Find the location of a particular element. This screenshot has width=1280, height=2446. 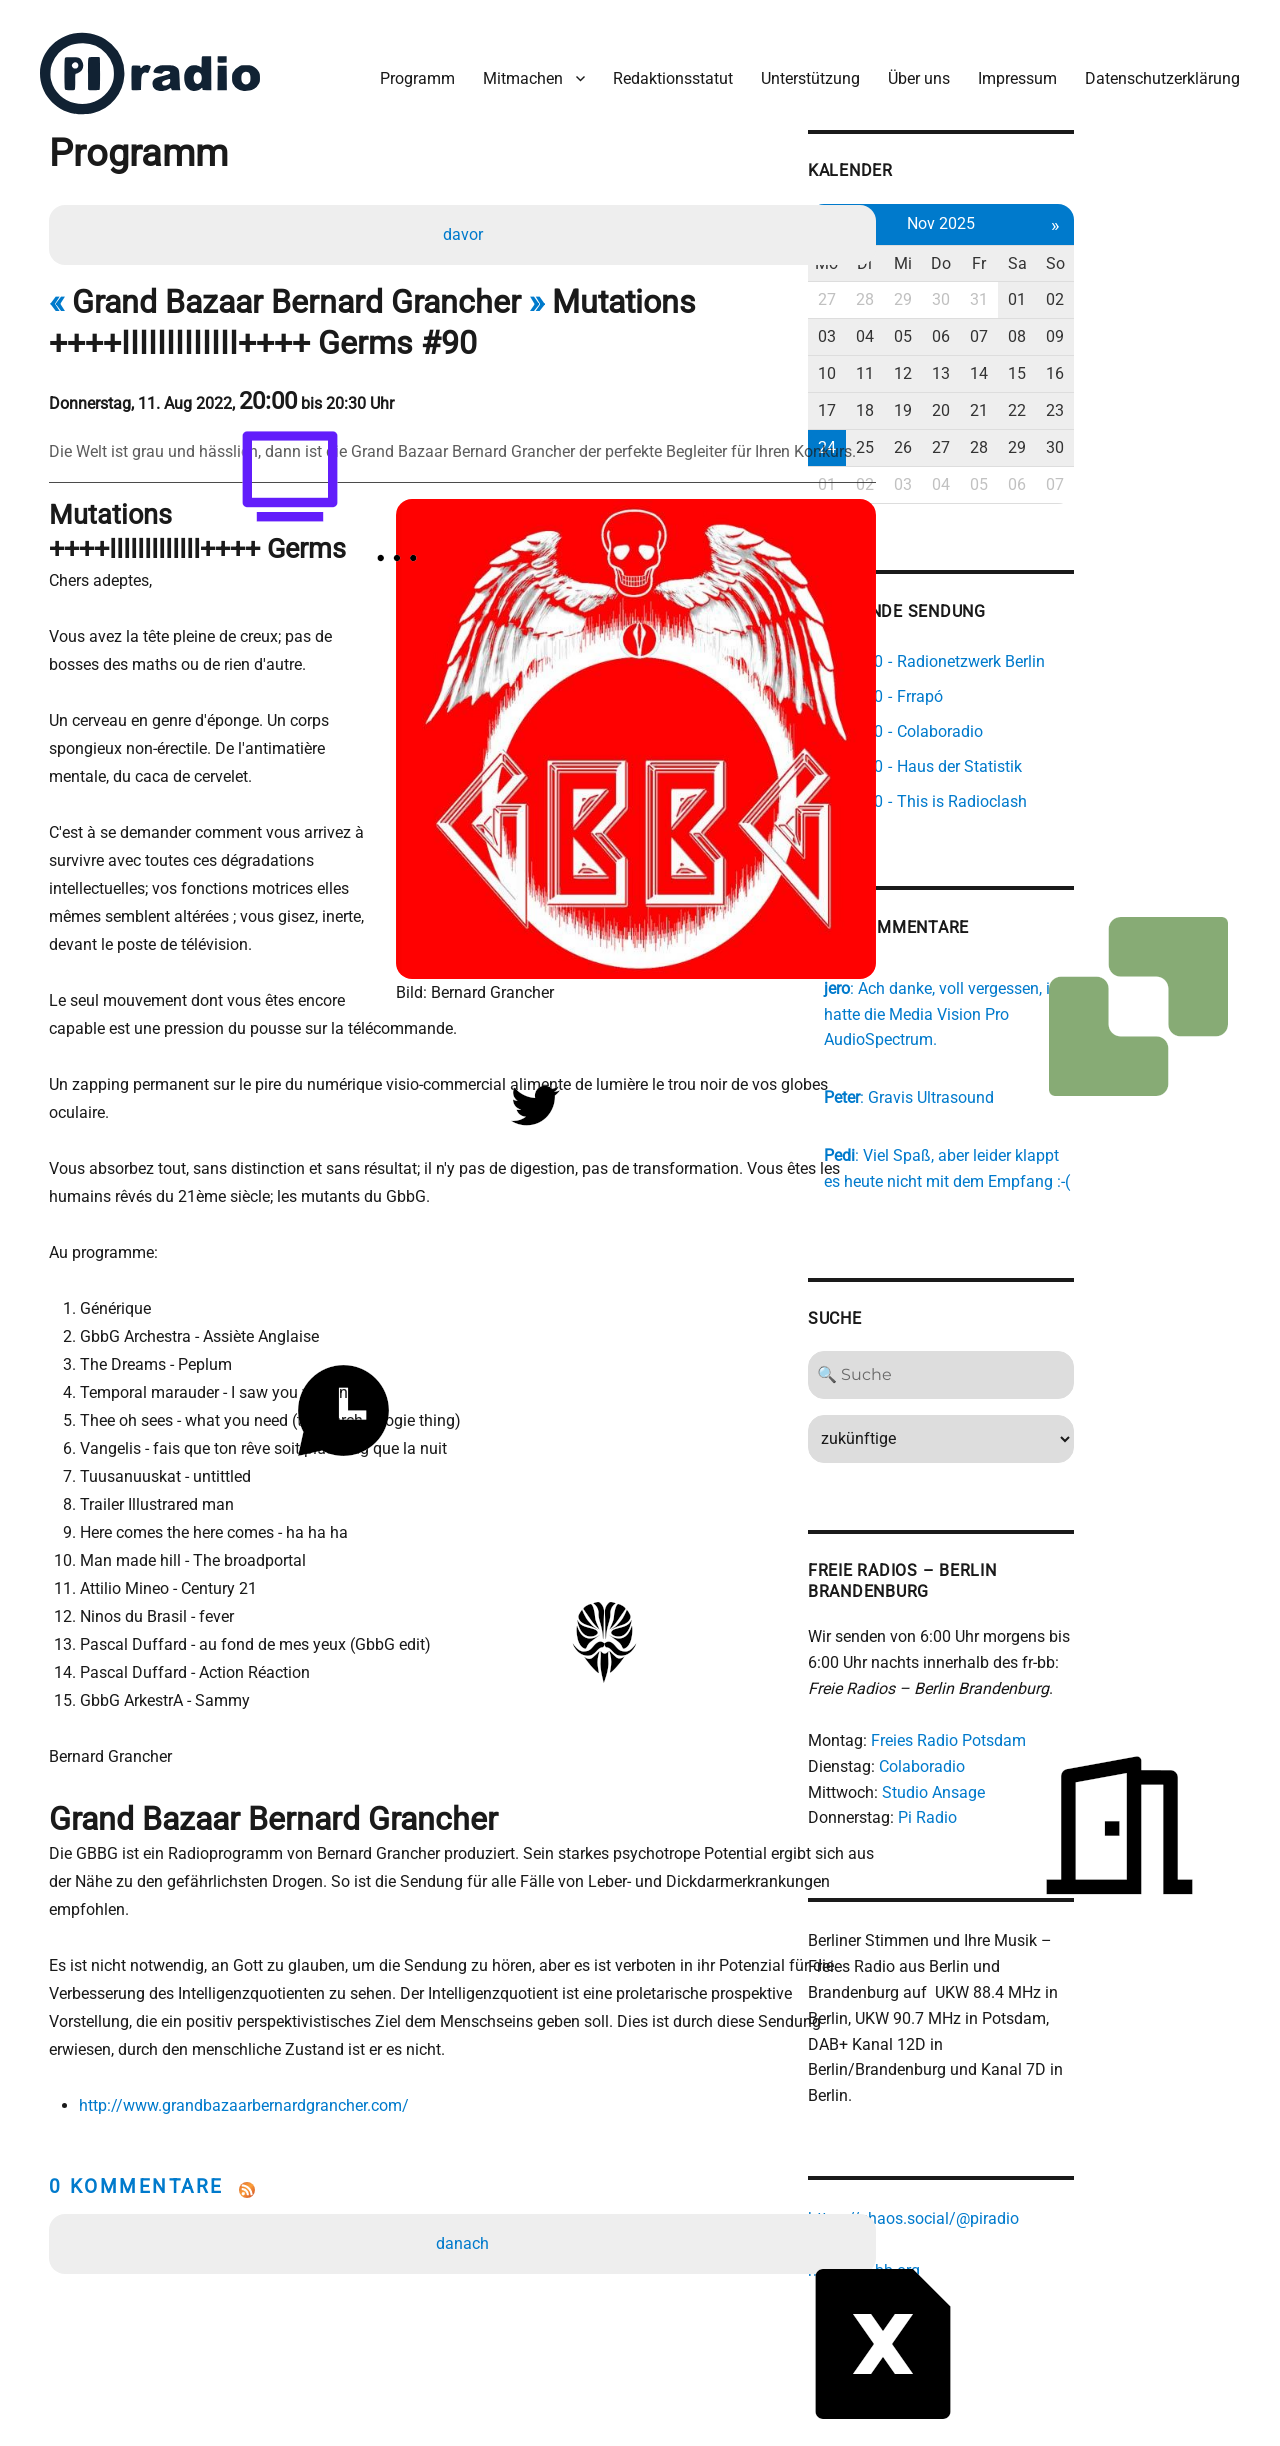

access more options or actions is located at coordinates (397, 558).